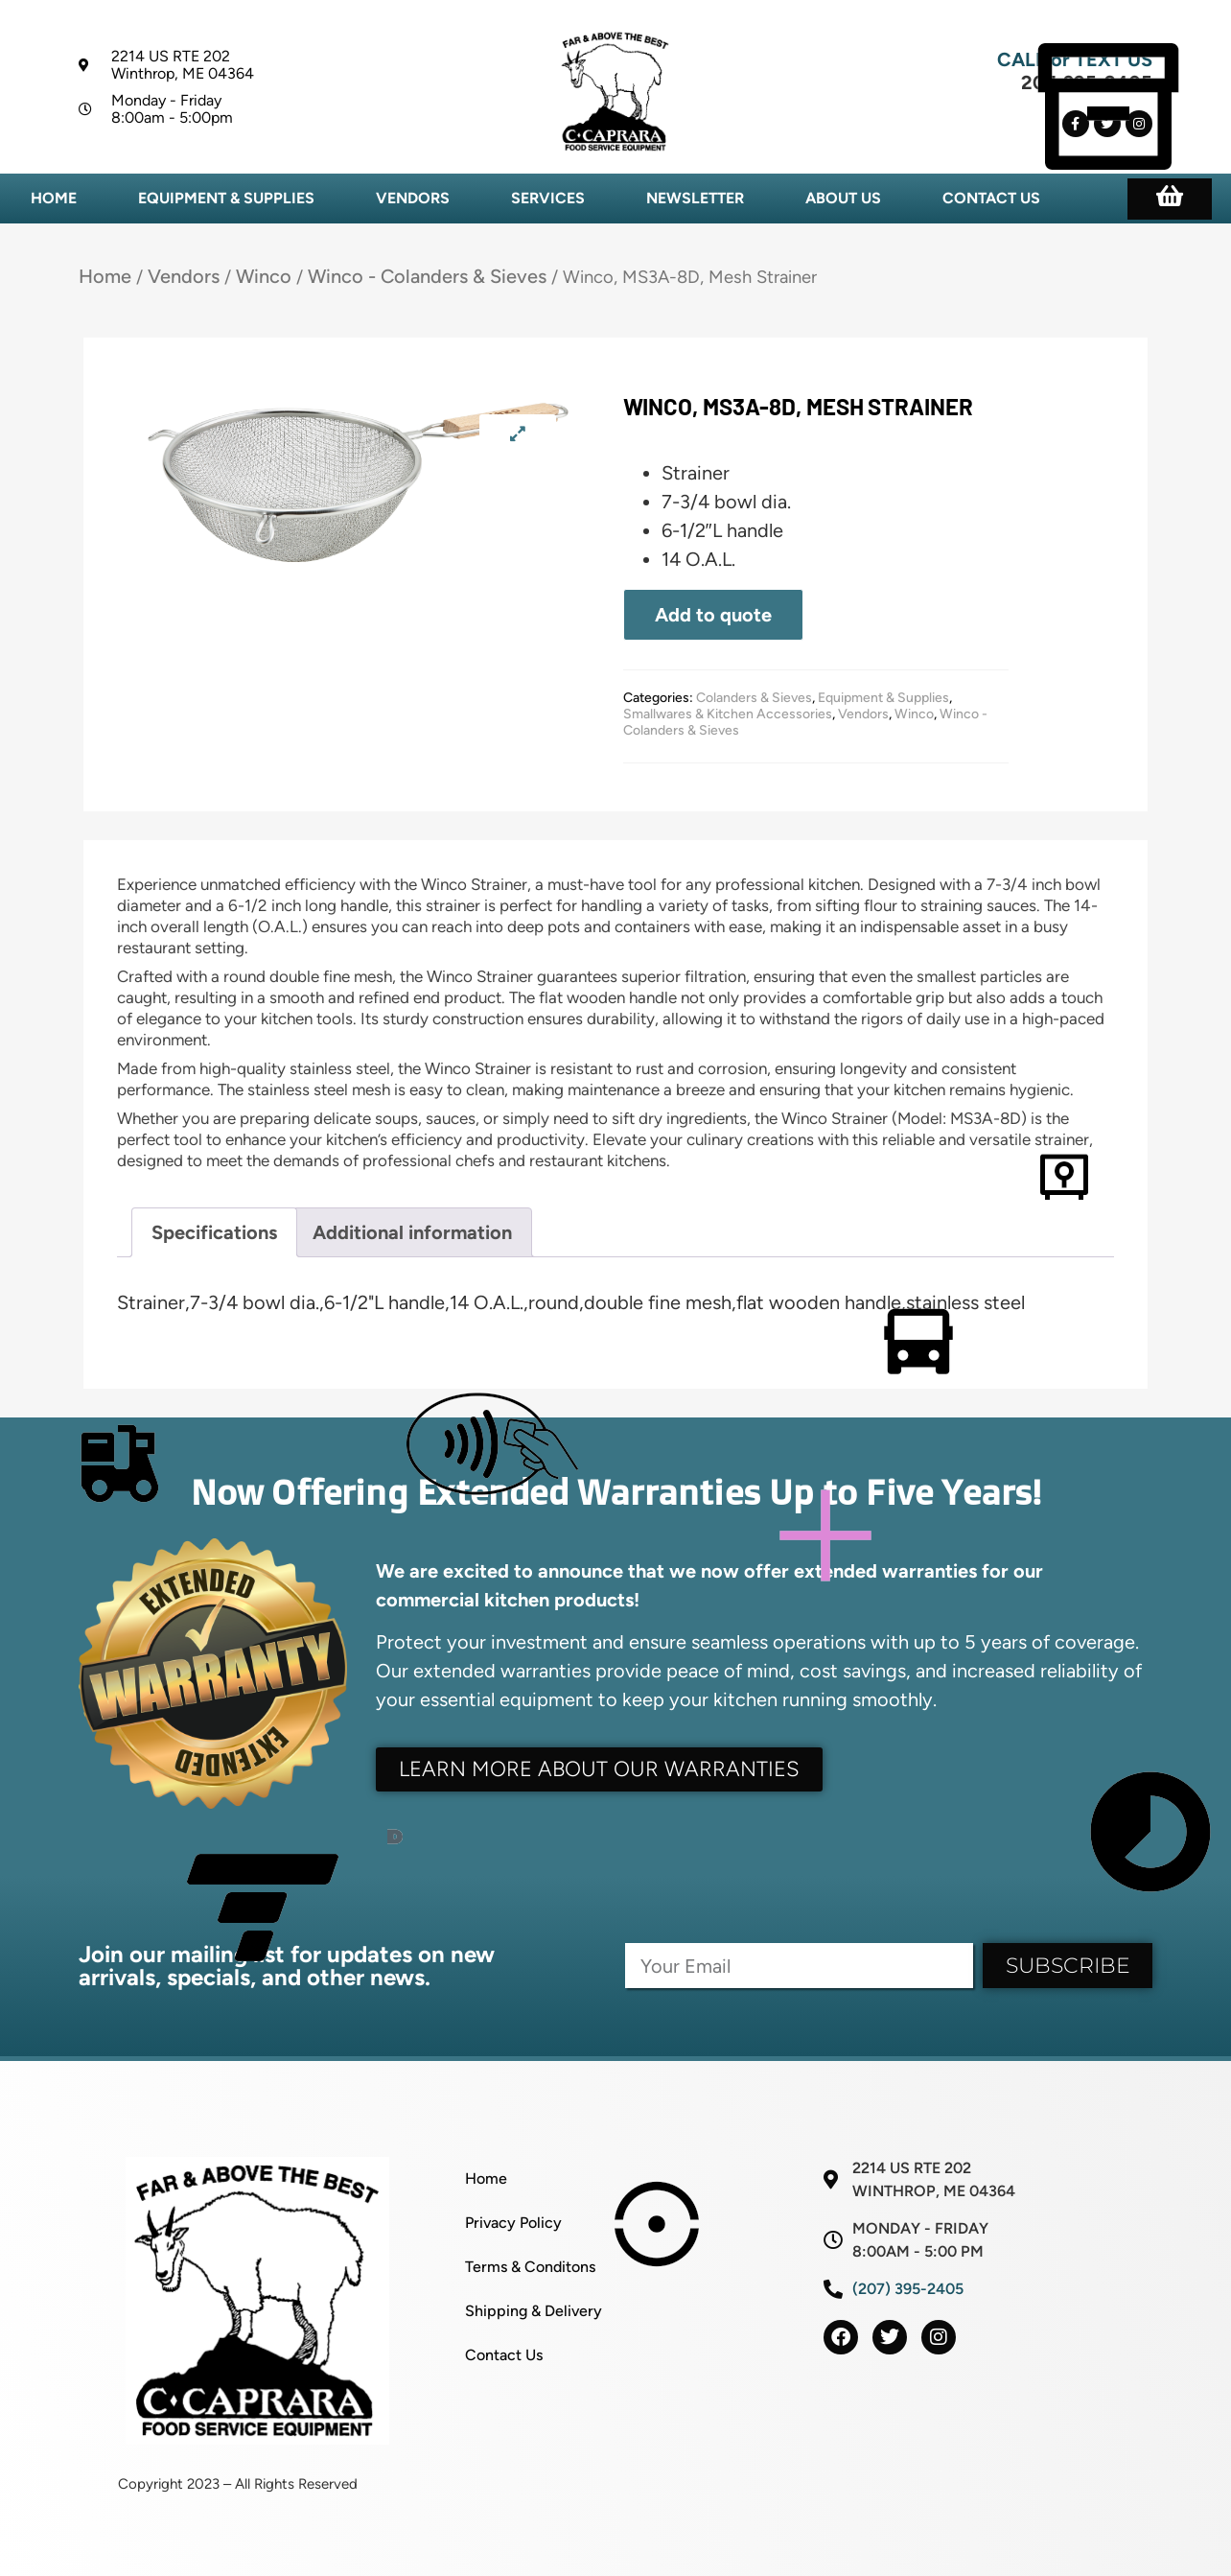 This screenshot has width=1231, height=2576. What do you see at coordinates (1064, 1176) in the screenshot?
I see `access secure storage or vault` at bounding box center [1064, 1176].